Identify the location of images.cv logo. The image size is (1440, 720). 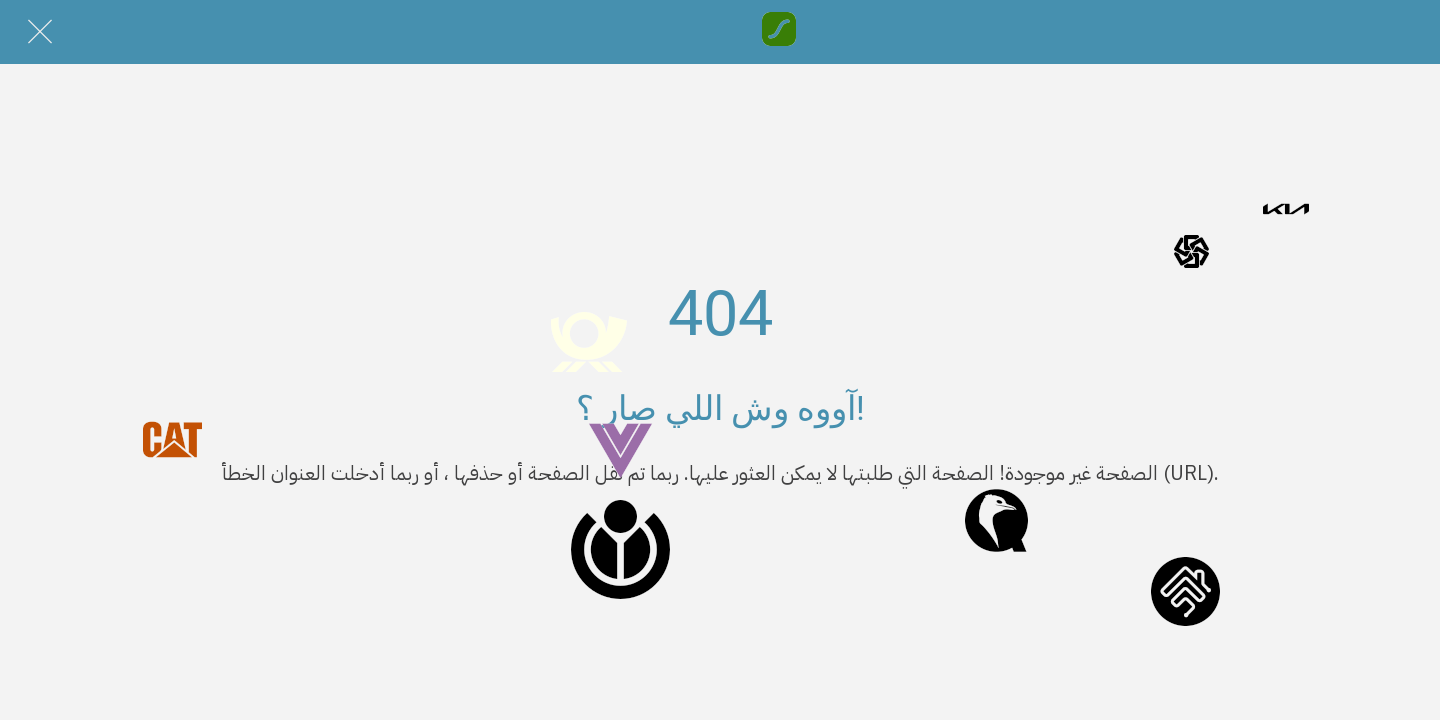
(1191, 251).